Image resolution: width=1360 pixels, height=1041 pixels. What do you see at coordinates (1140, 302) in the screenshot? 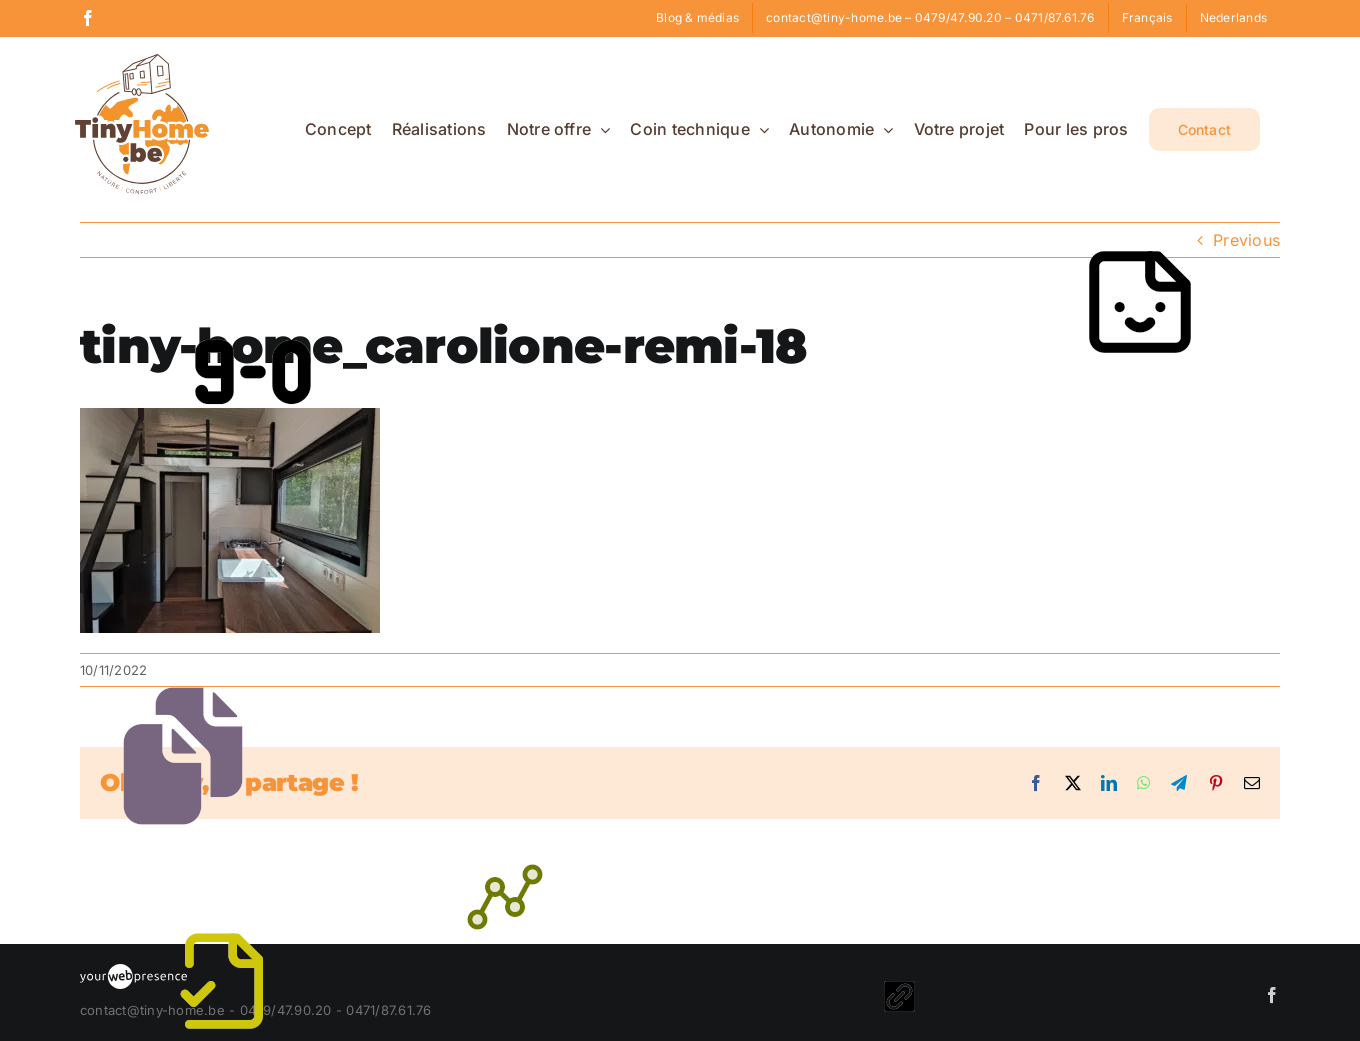
I see `add a sticker to your message` at bounding box center [1140, 302].